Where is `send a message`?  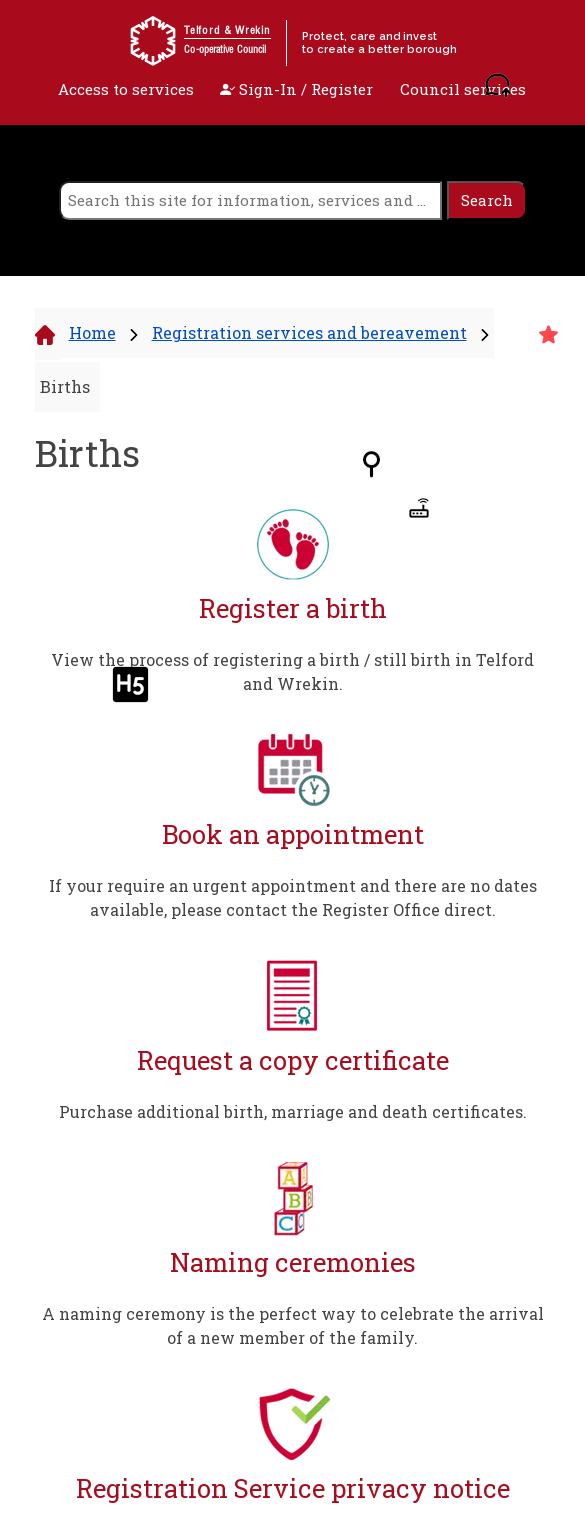 send a message is located at coordinates (497, 84).